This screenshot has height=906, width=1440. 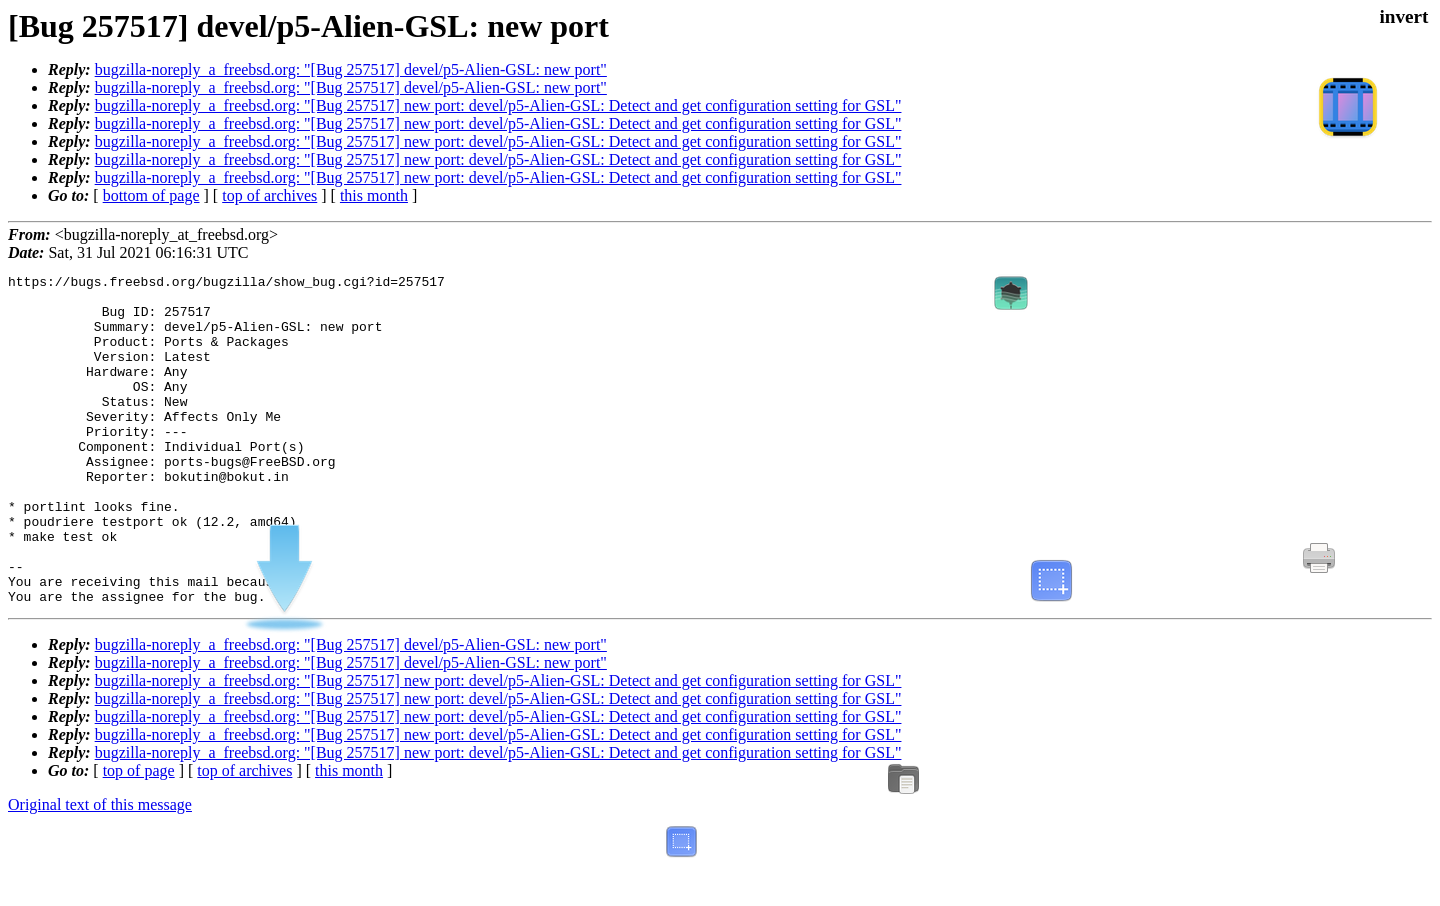 What do you see at coordinates (1011, 293) in the screenshot?
I see `launch gnome mines game` at bounding box center [1011, 293].